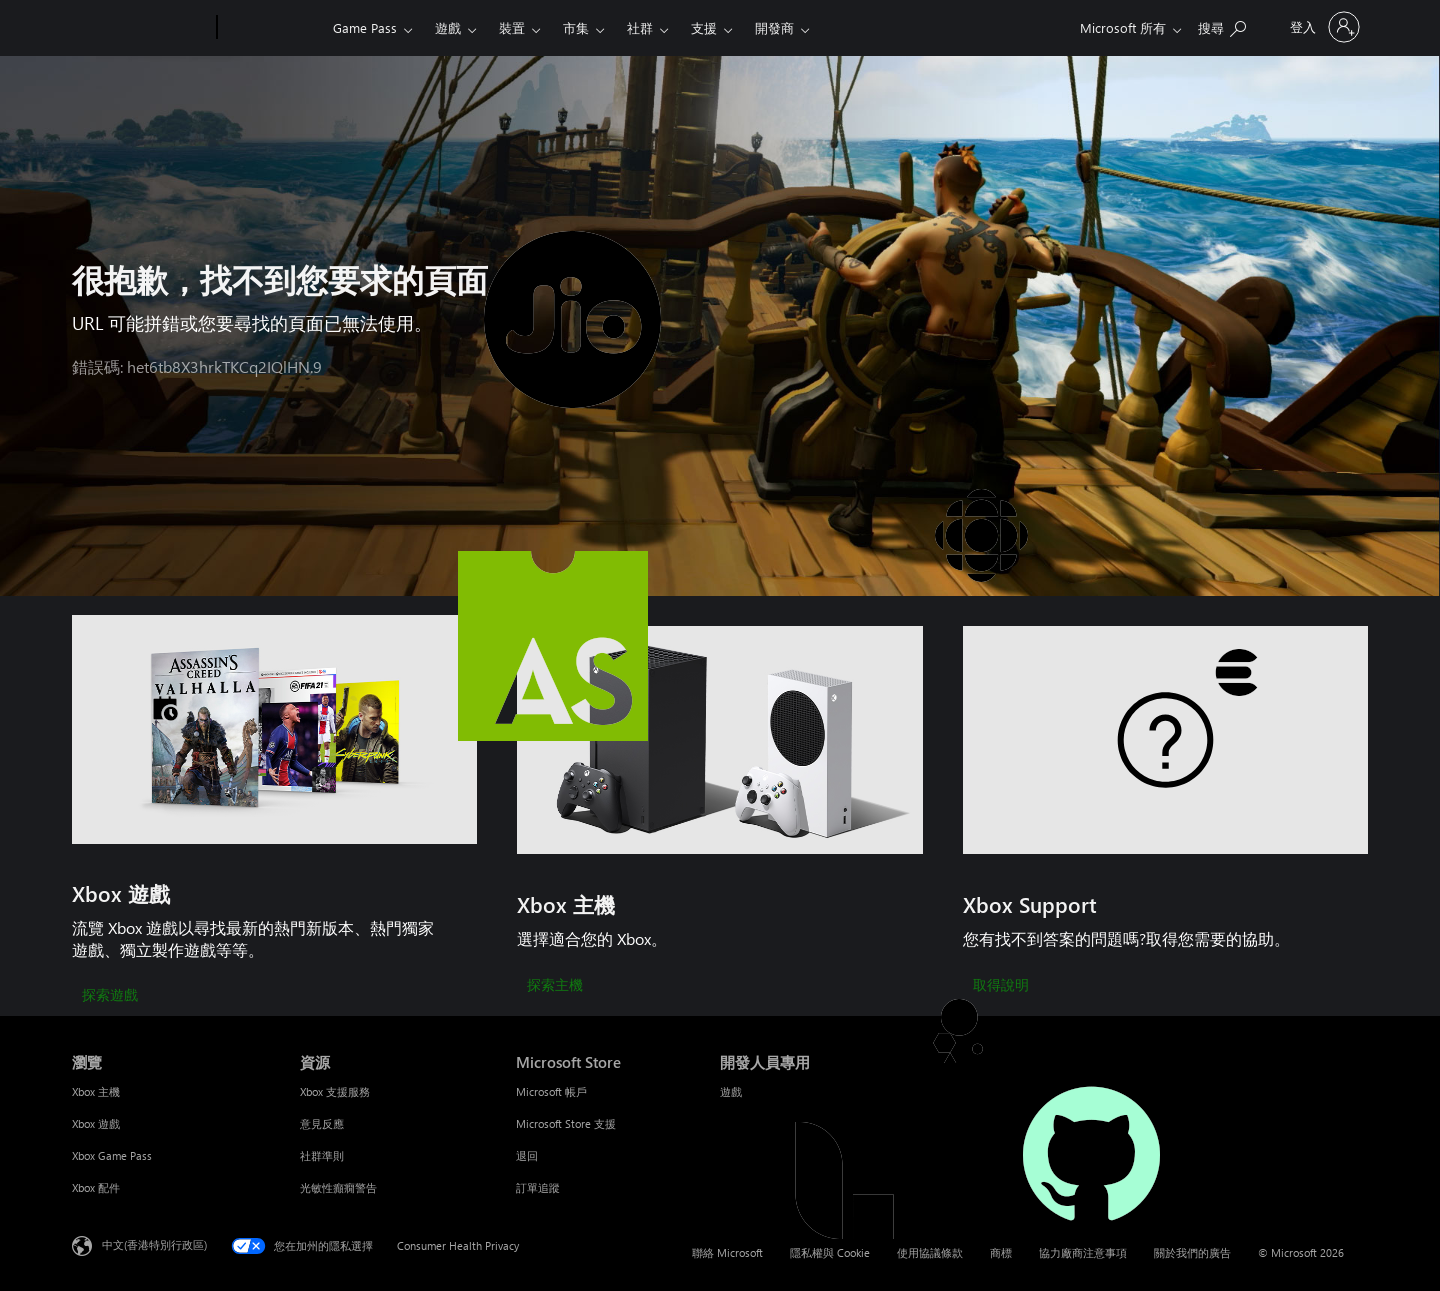  I want to click on visit github profile or repository, so click(1091, 1153).